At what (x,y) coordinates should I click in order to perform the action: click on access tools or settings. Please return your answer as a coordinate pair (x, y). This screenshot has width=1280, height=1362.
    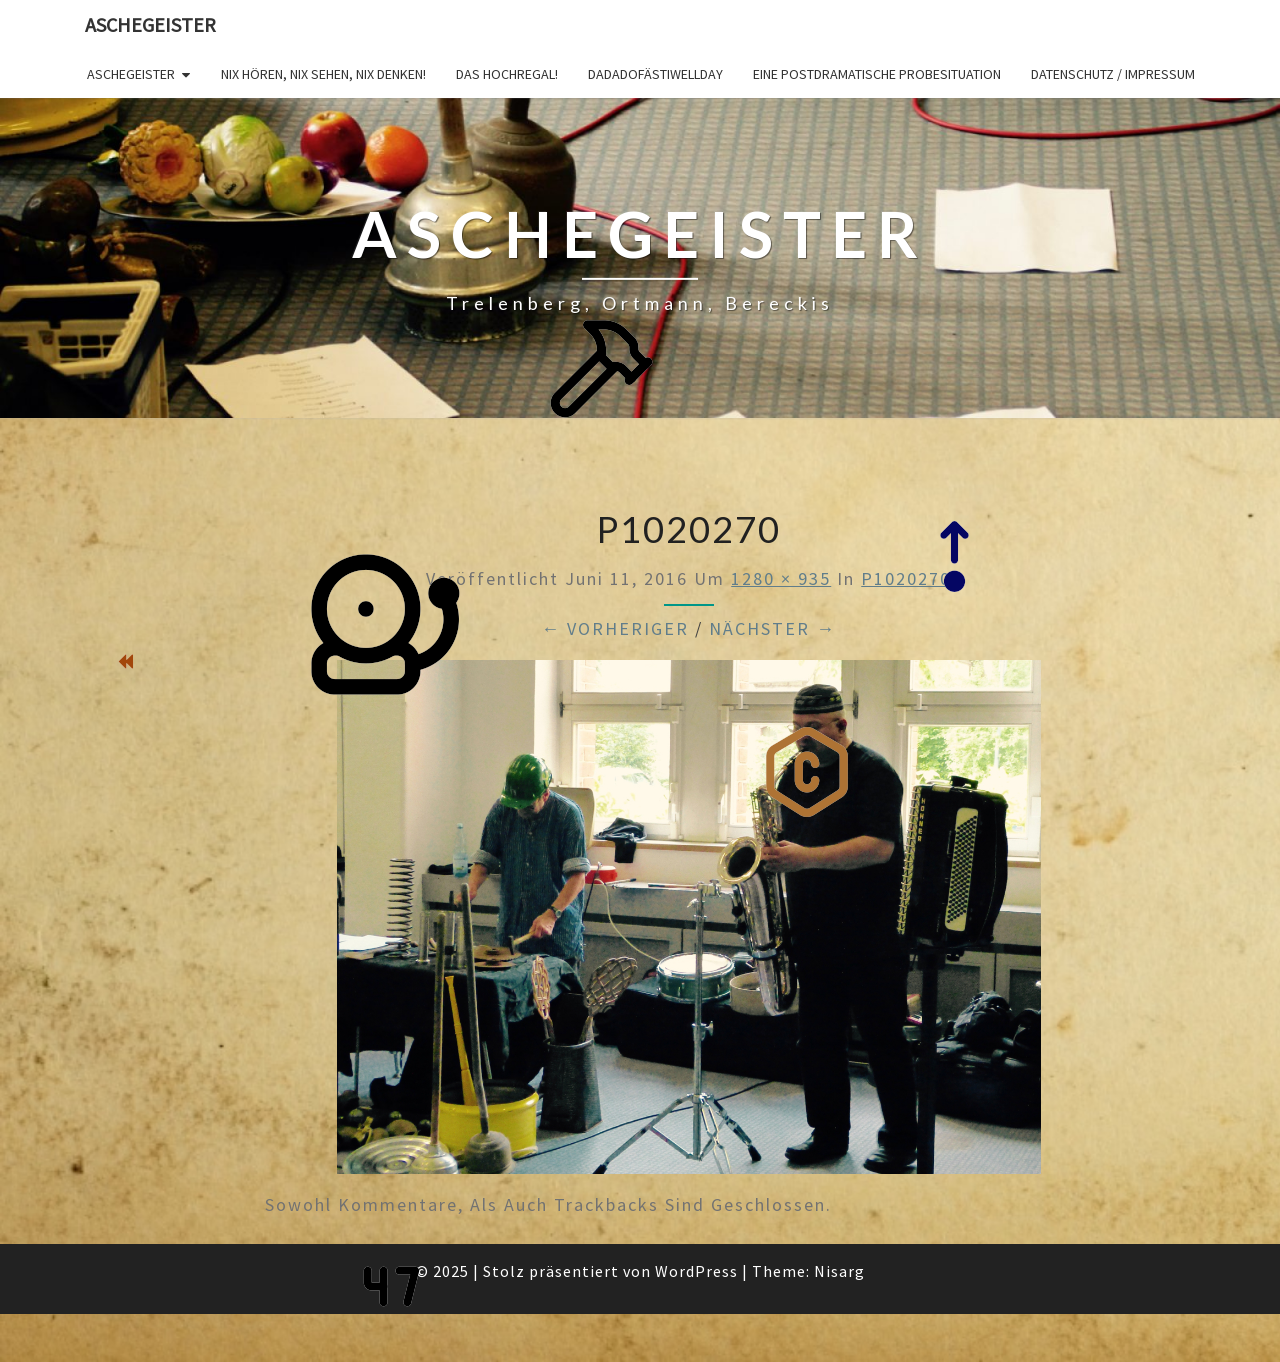
    Looking at the image, I should click on (601, 366).